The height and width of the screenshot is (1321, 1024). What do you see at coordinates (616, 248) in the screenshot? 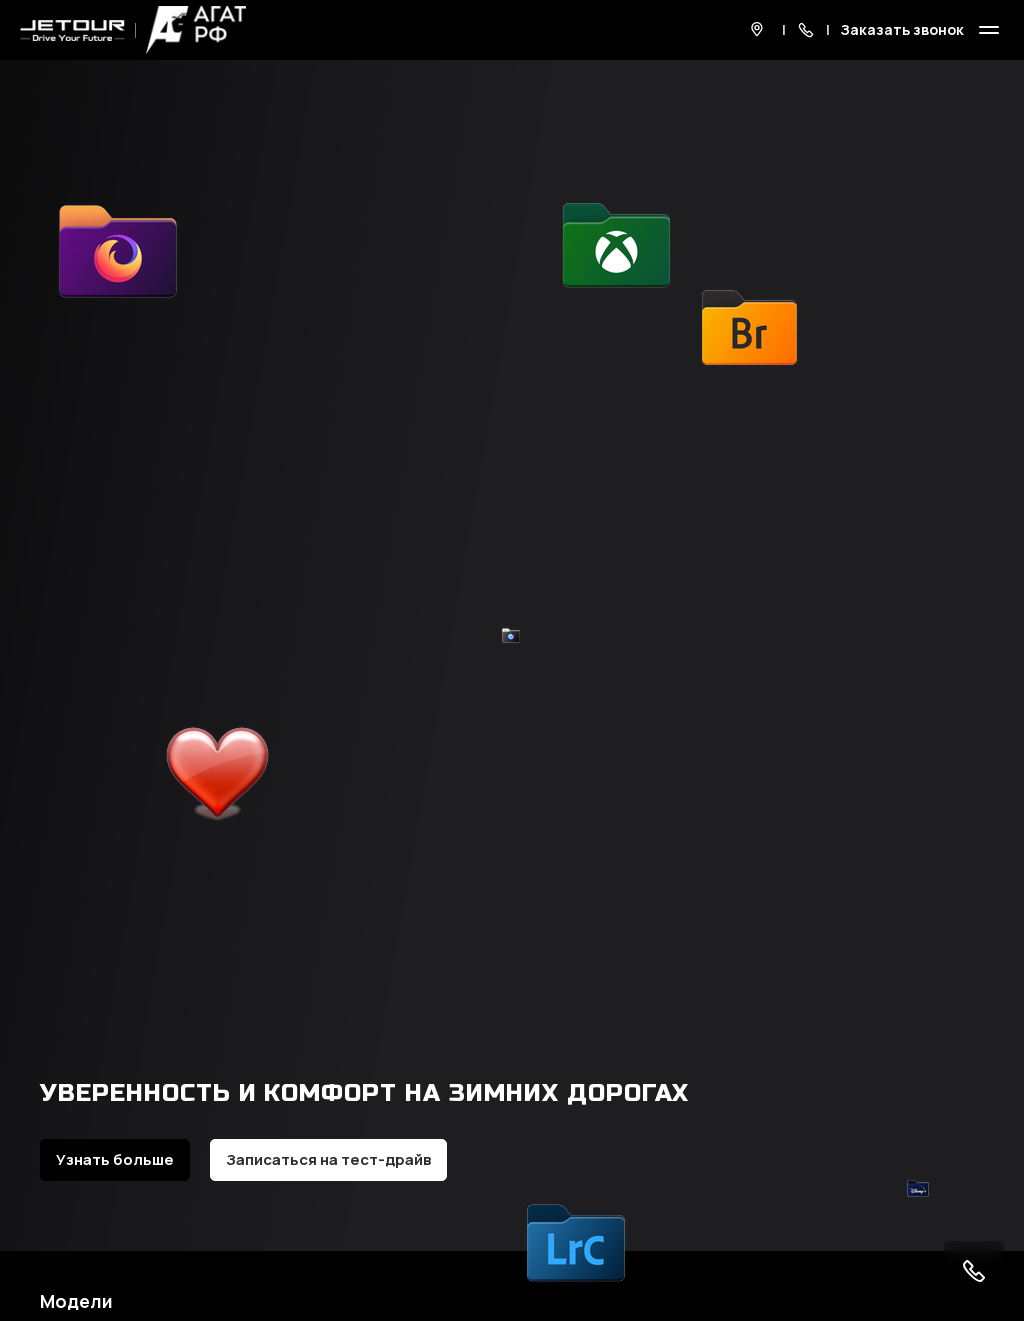
I see `open folder containing Xbox games or apps` at bounding box center [616, 248].